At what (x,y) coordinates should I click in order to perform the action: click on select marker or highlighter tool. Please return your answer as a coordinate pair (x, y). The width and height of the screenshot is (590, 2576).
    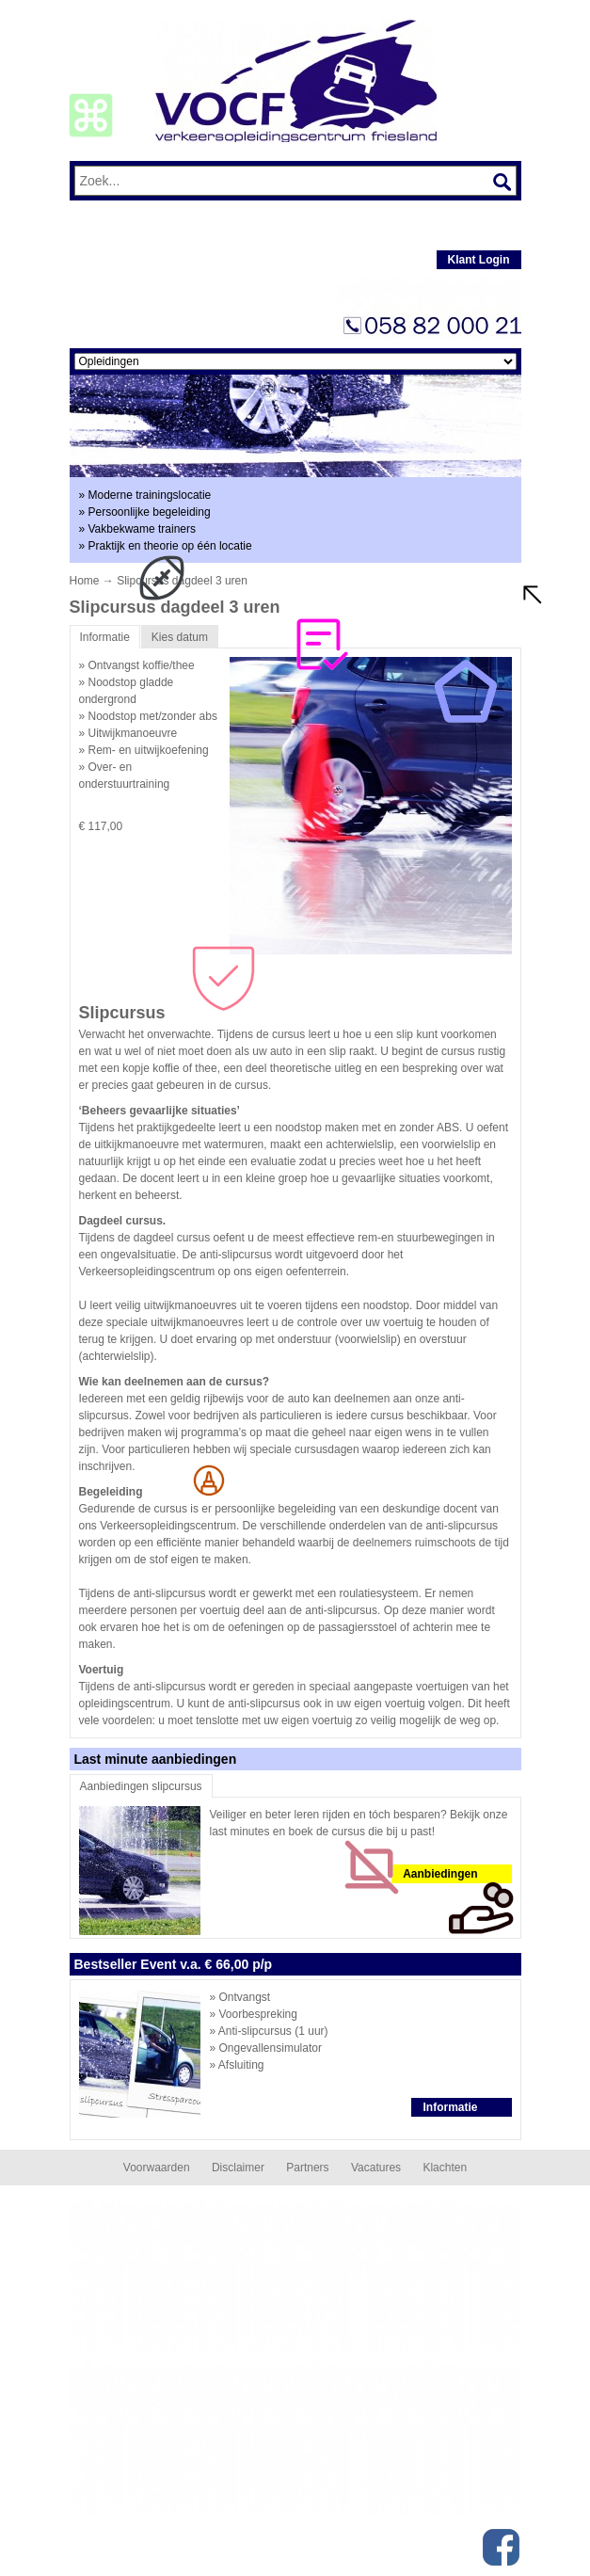
    Looking at the image, I should click on (209, 1480).